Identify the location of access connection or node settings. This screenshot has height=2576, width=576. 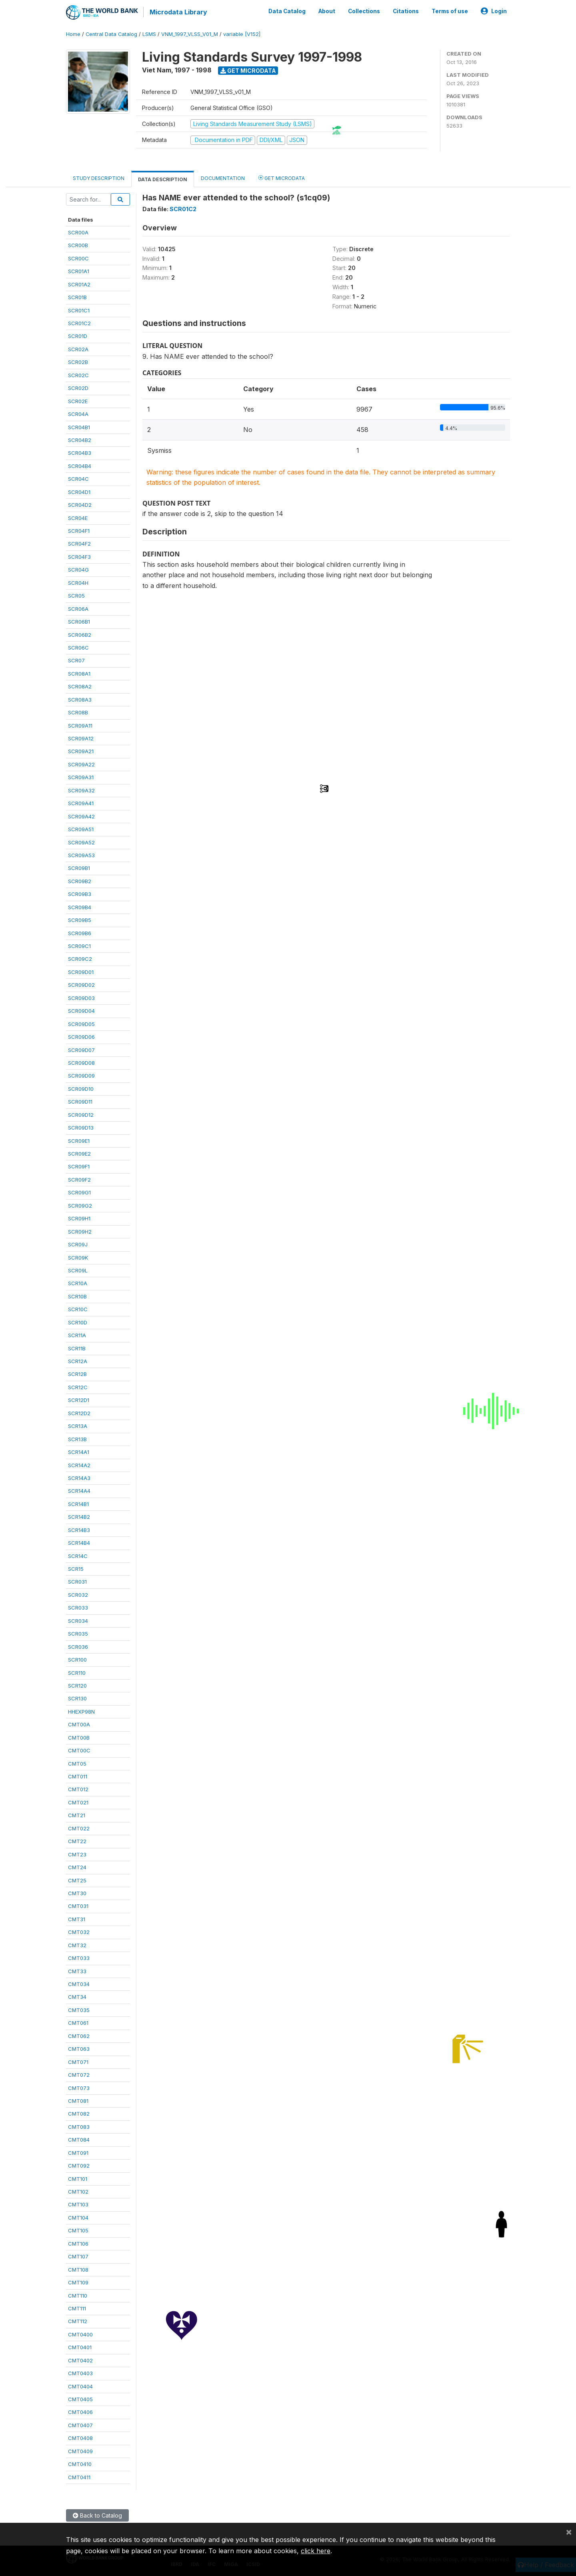
(324, 788).